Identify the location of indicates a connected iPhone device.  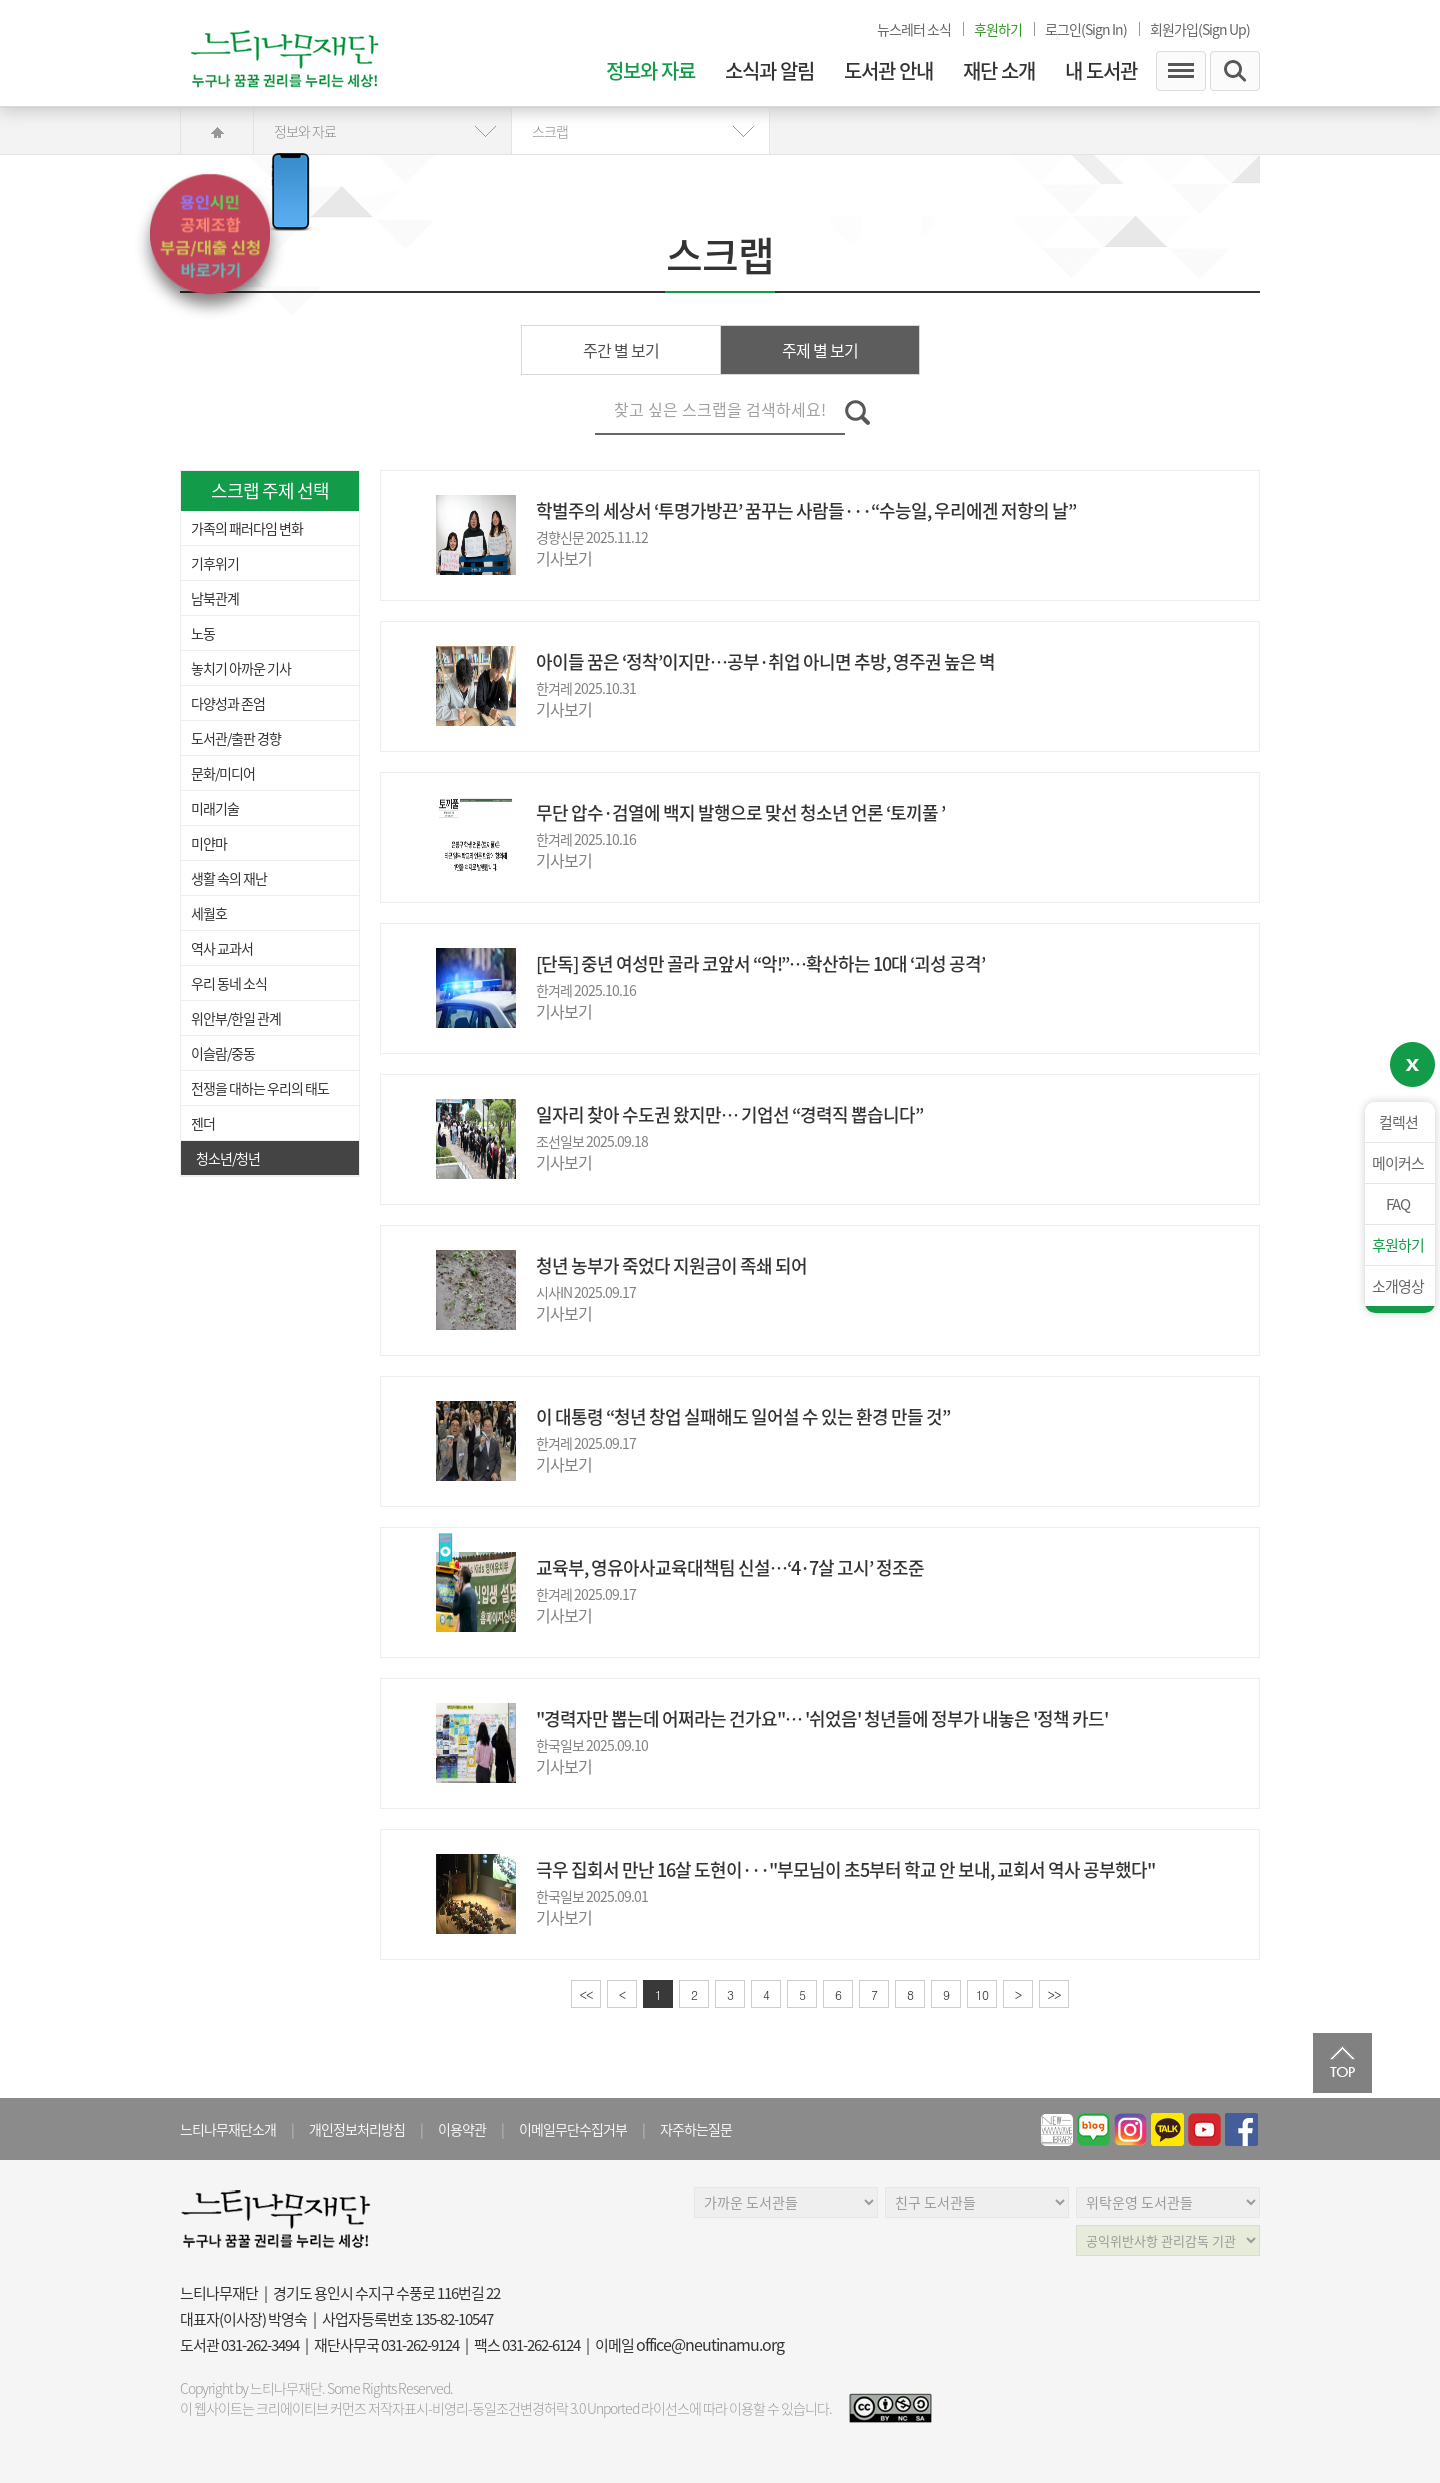
(290, 192).